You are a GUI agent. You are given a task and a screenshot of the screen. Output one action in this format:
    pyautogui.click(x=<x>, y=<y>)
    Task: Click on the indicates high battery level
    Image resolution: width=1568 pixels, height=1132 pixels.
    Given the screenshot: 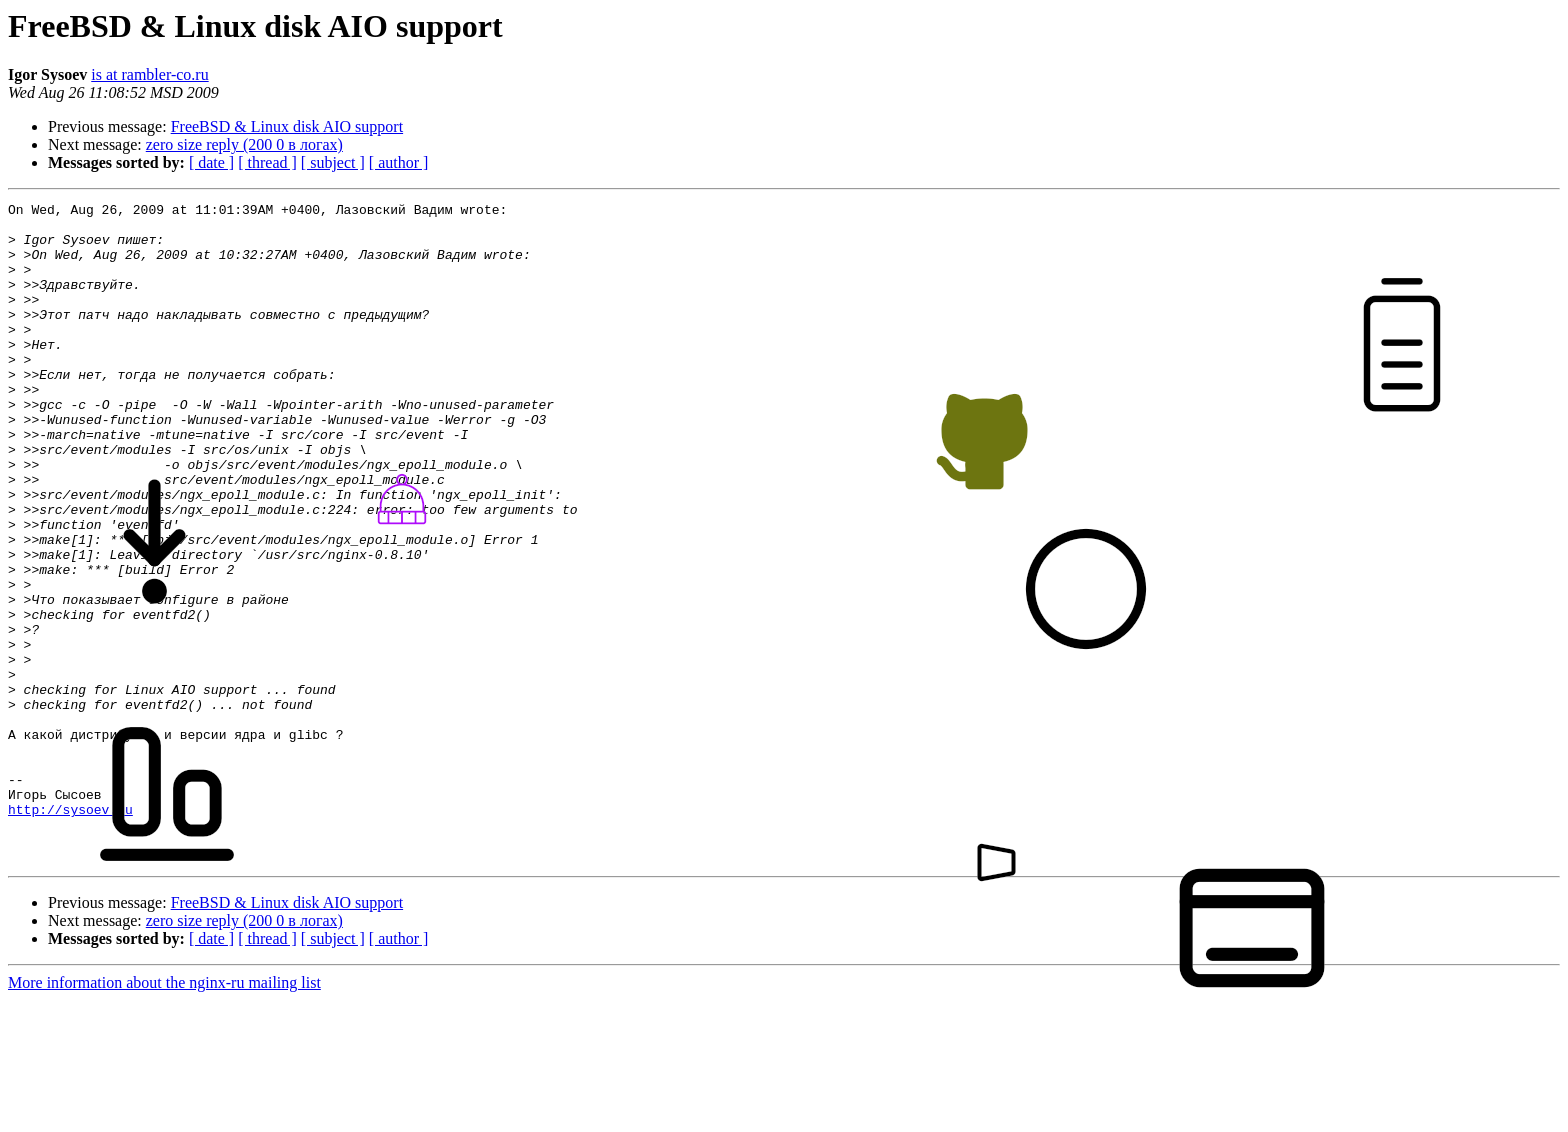 What is the action you would take?
    pyautogui.click(x=1402, y=347)
    